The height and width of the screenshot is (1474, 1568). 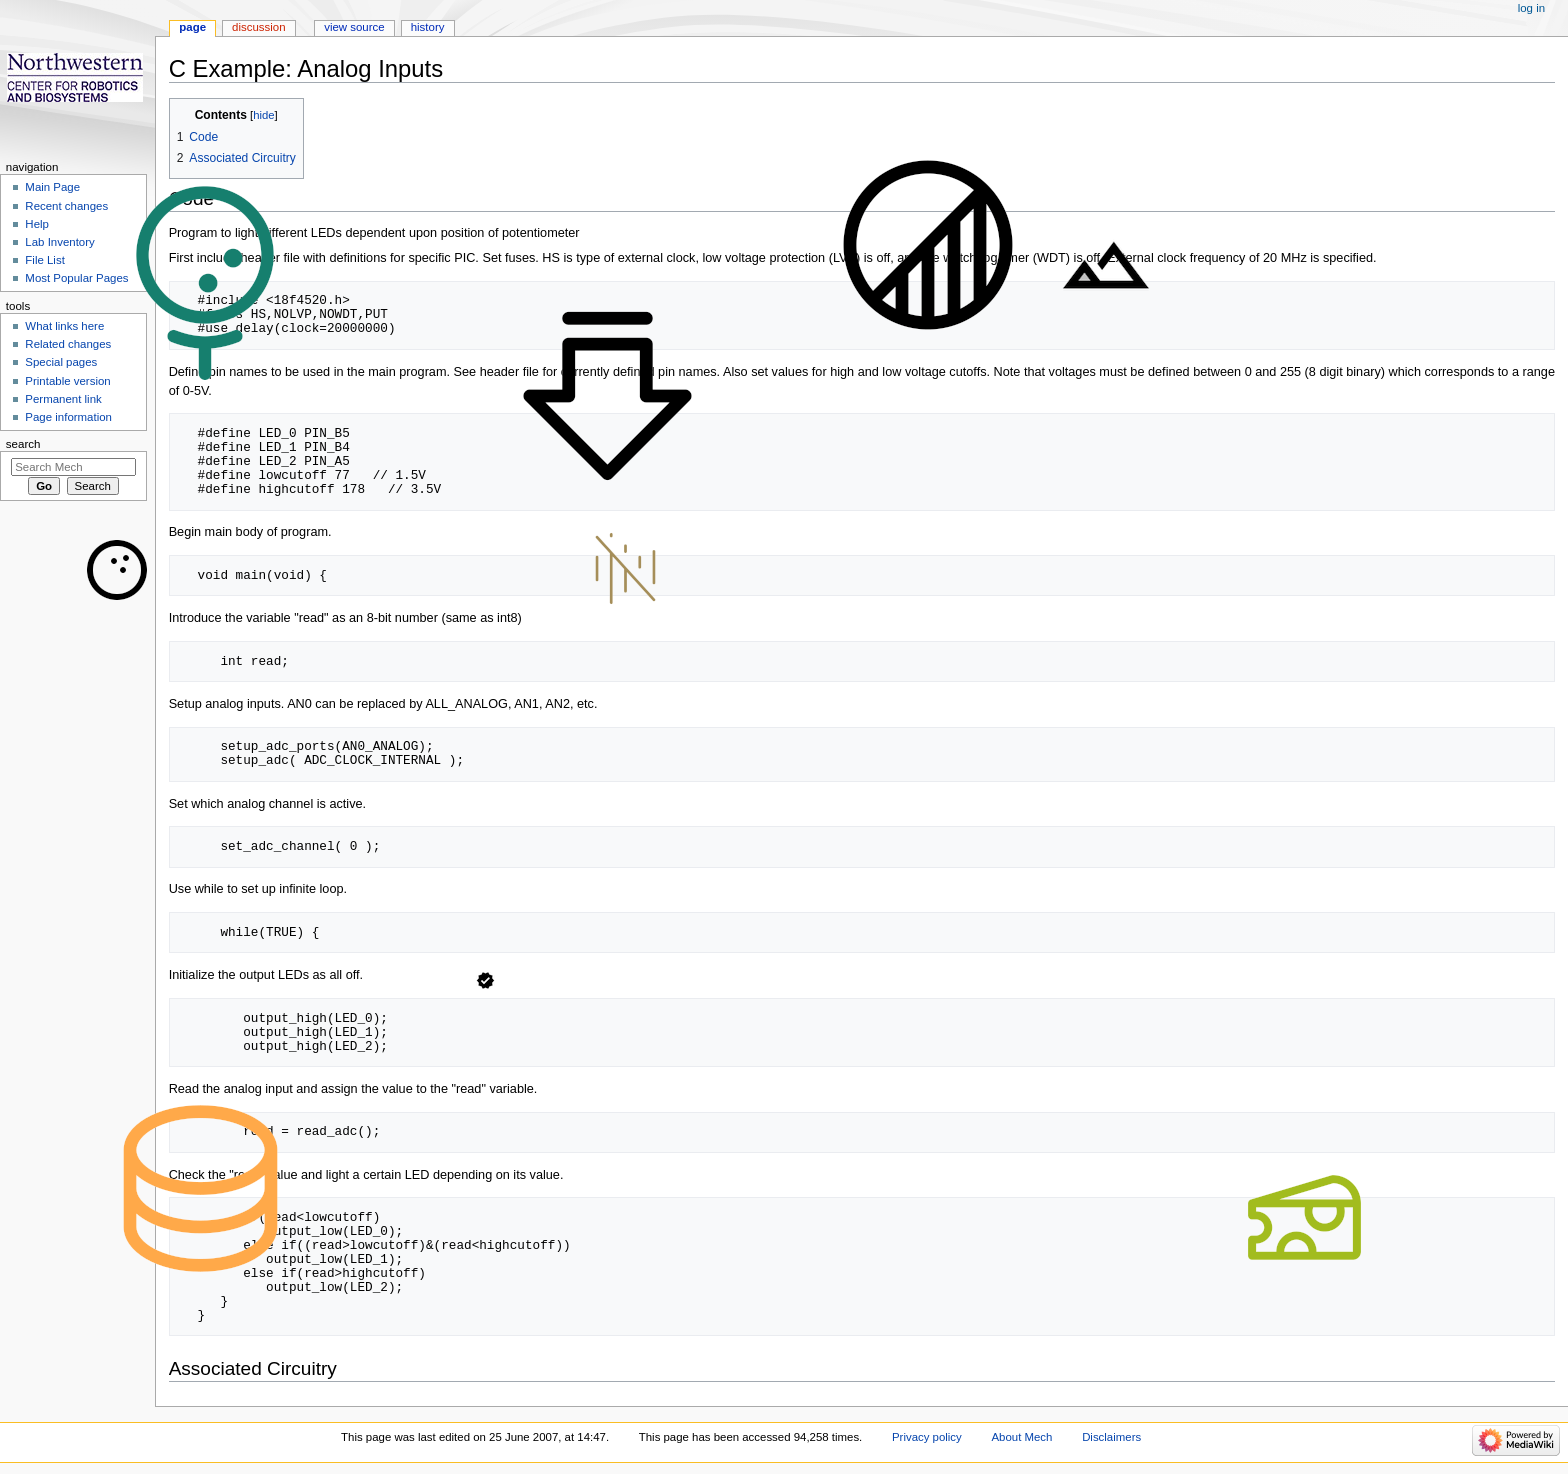 What do you see at coordinates (485, 980) in the screenshot?
I see `indicates a verified account or identity` at bounding box center [485, 980].